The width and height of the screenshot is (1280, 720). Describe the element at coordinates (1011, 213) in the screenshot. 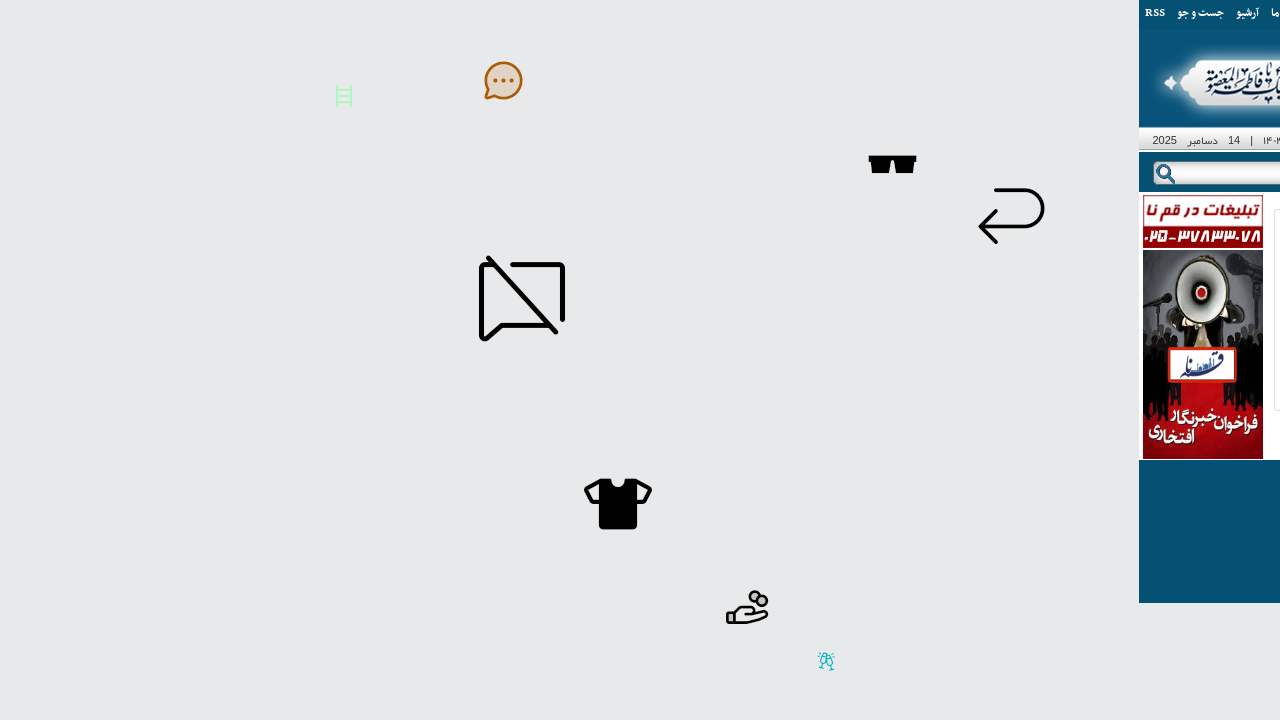

I see `undo or go back to previous state` at that location.